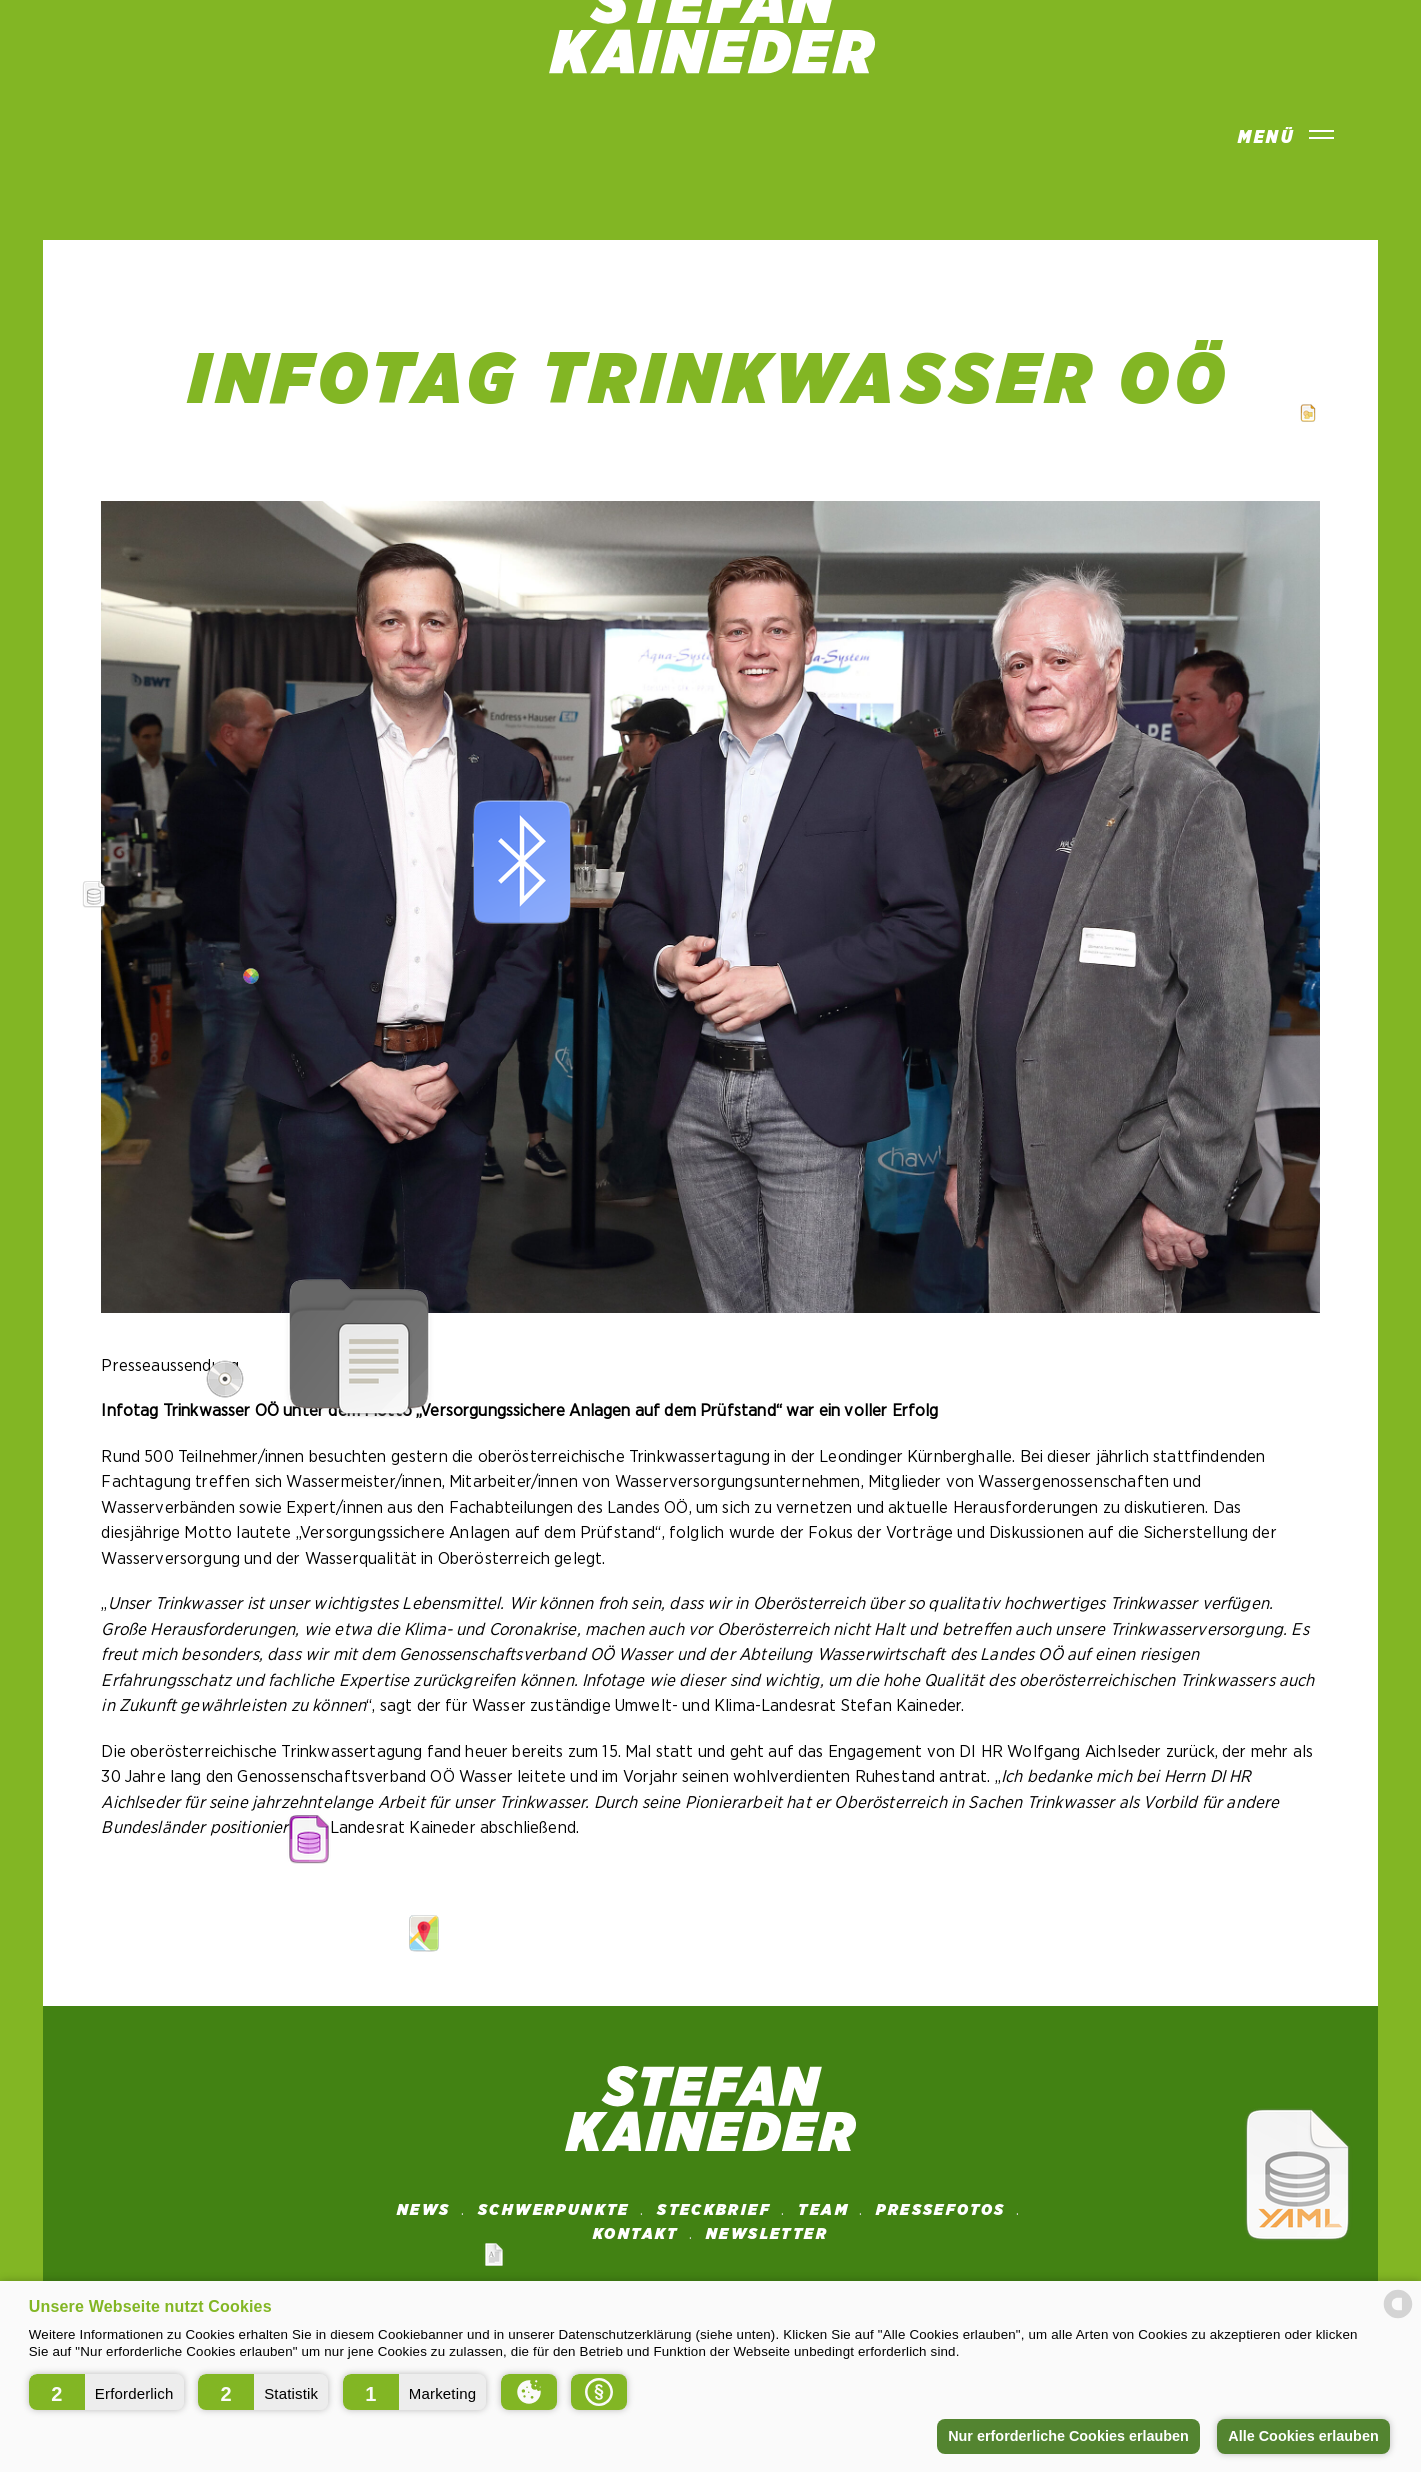 This screenshot has width=1421, height=2472. What do you see at coordinates (309, 1839) in the screenshot?
I see `libreoffice base database template file` at bounding box center [309, 1839].